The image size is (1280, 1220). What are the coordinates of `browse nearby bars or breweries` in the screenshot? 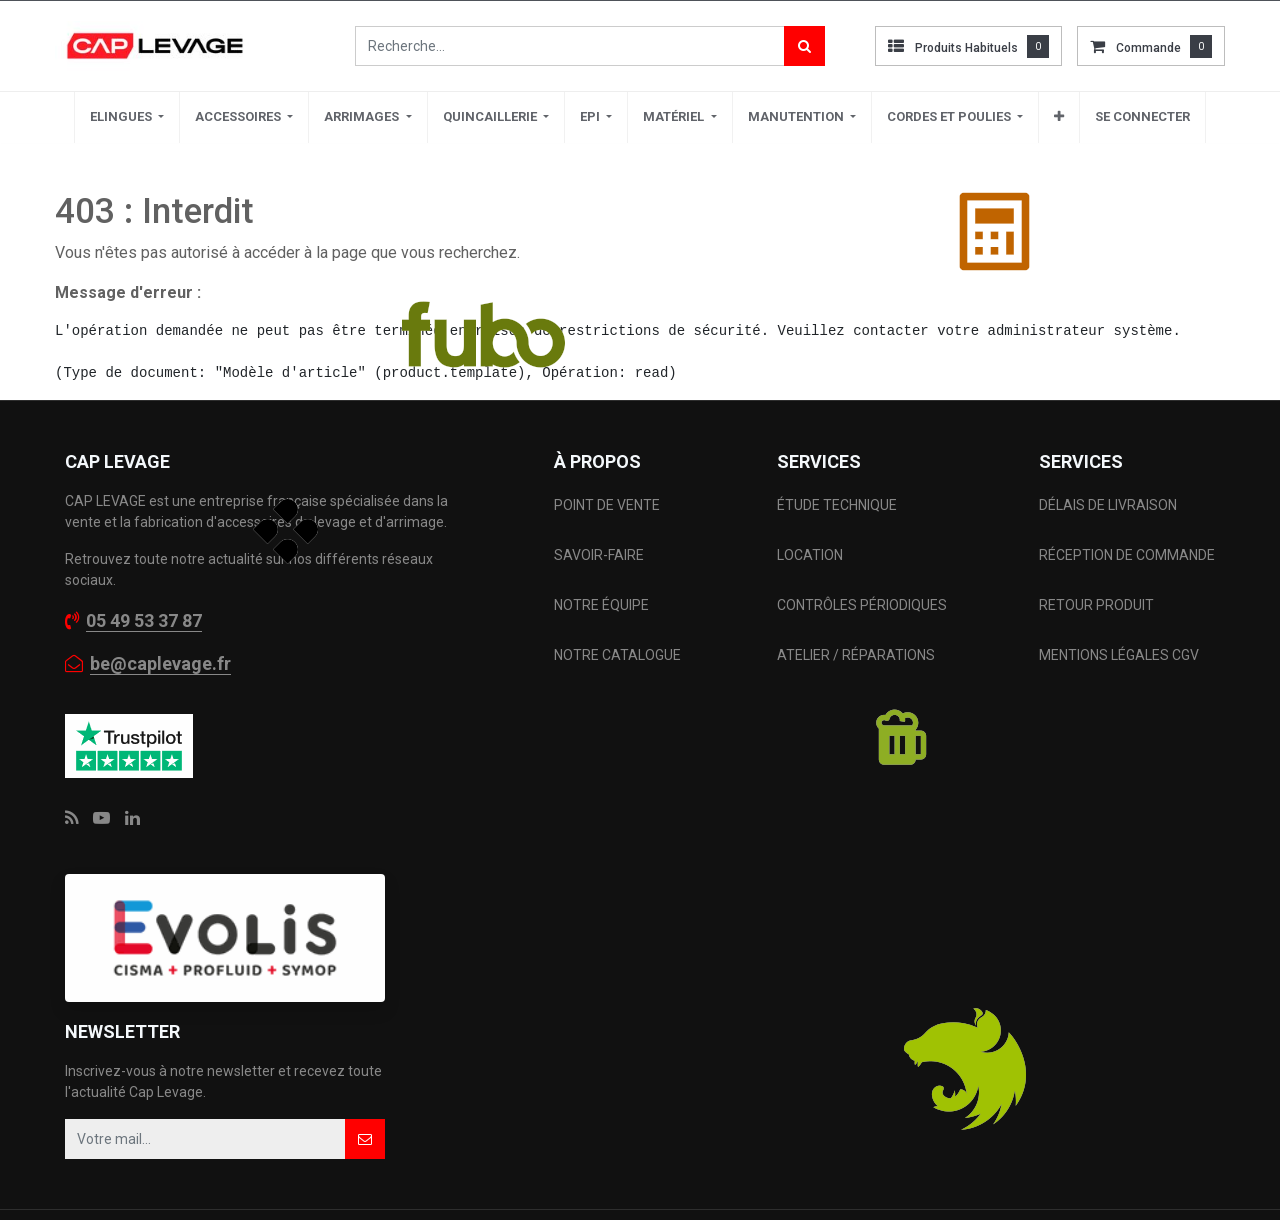 It's located at (902, 738).